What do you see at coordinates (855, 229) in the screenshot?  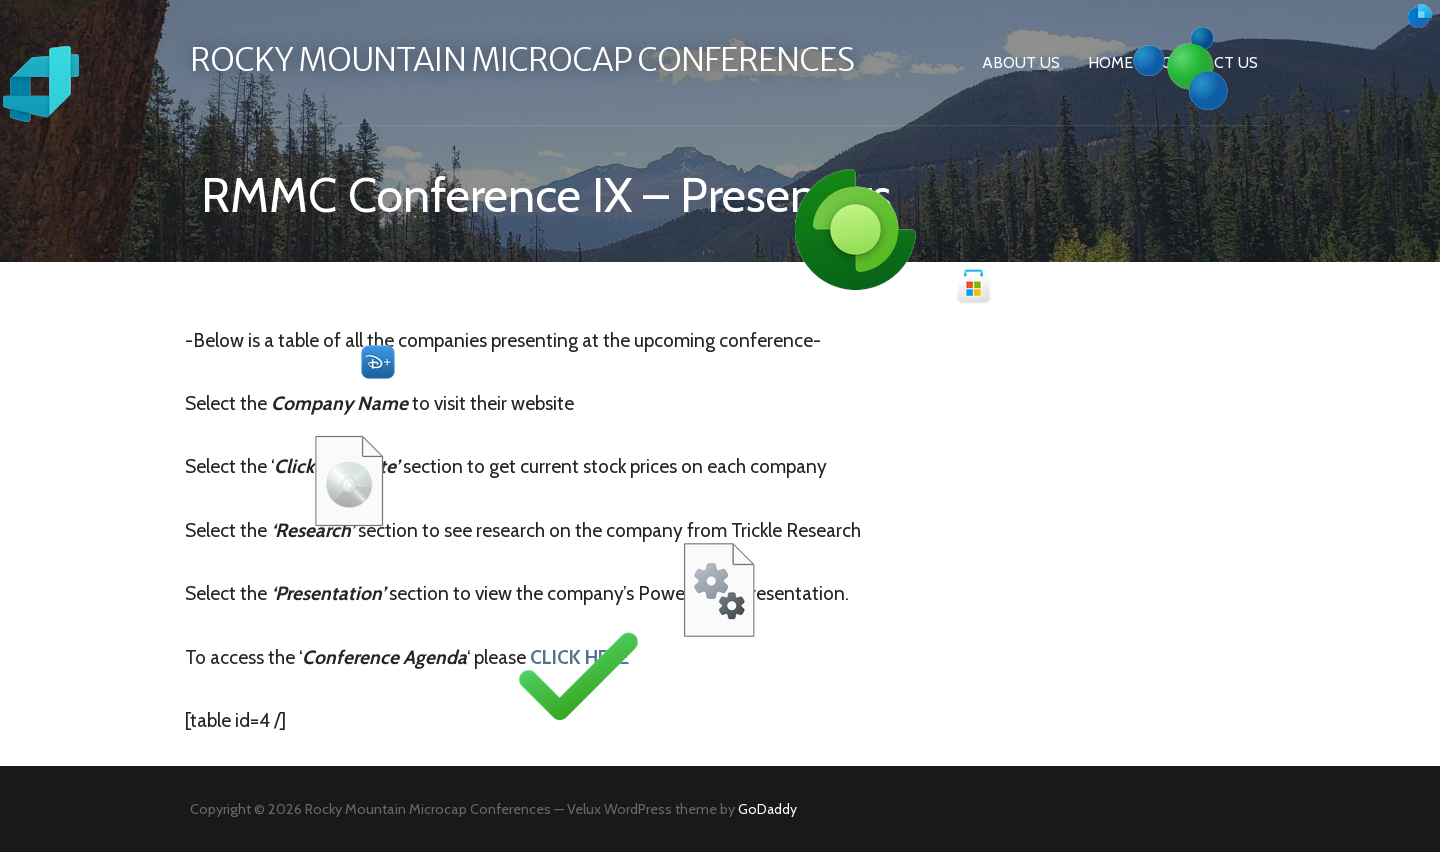 I see `open insights app` at bounding box center [855, 229].